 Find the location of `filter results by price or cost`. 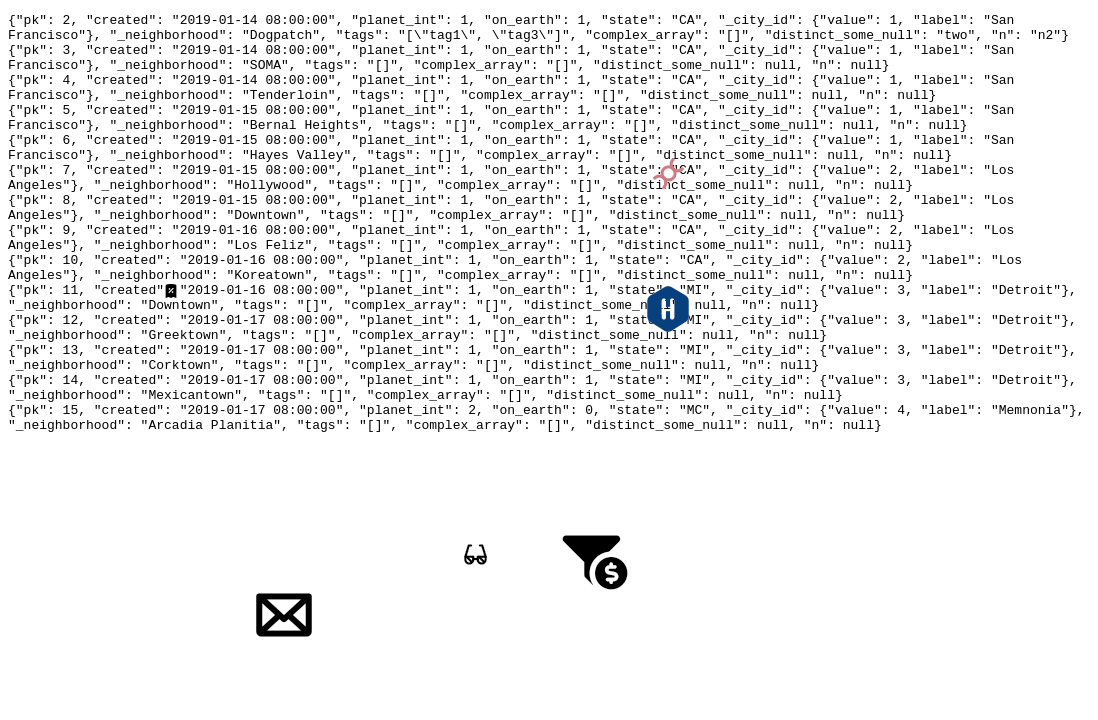

filter results by price or cost is located at coordinates (595, 557).